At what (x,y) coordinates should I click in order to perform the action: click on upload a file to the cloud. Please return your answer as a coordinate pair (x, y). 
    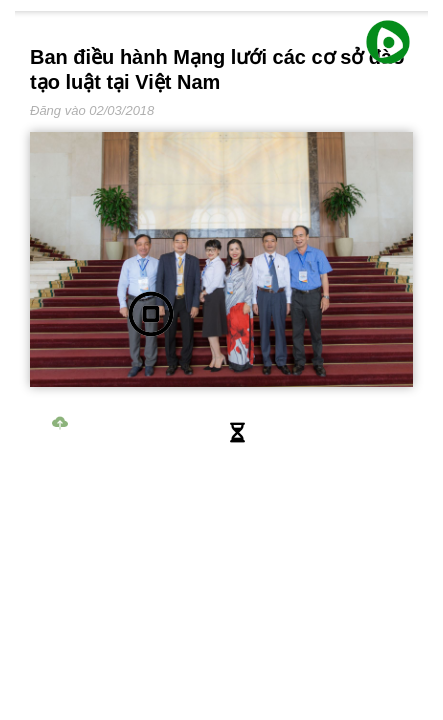
    Looking at the image, I should click on (60, 423).